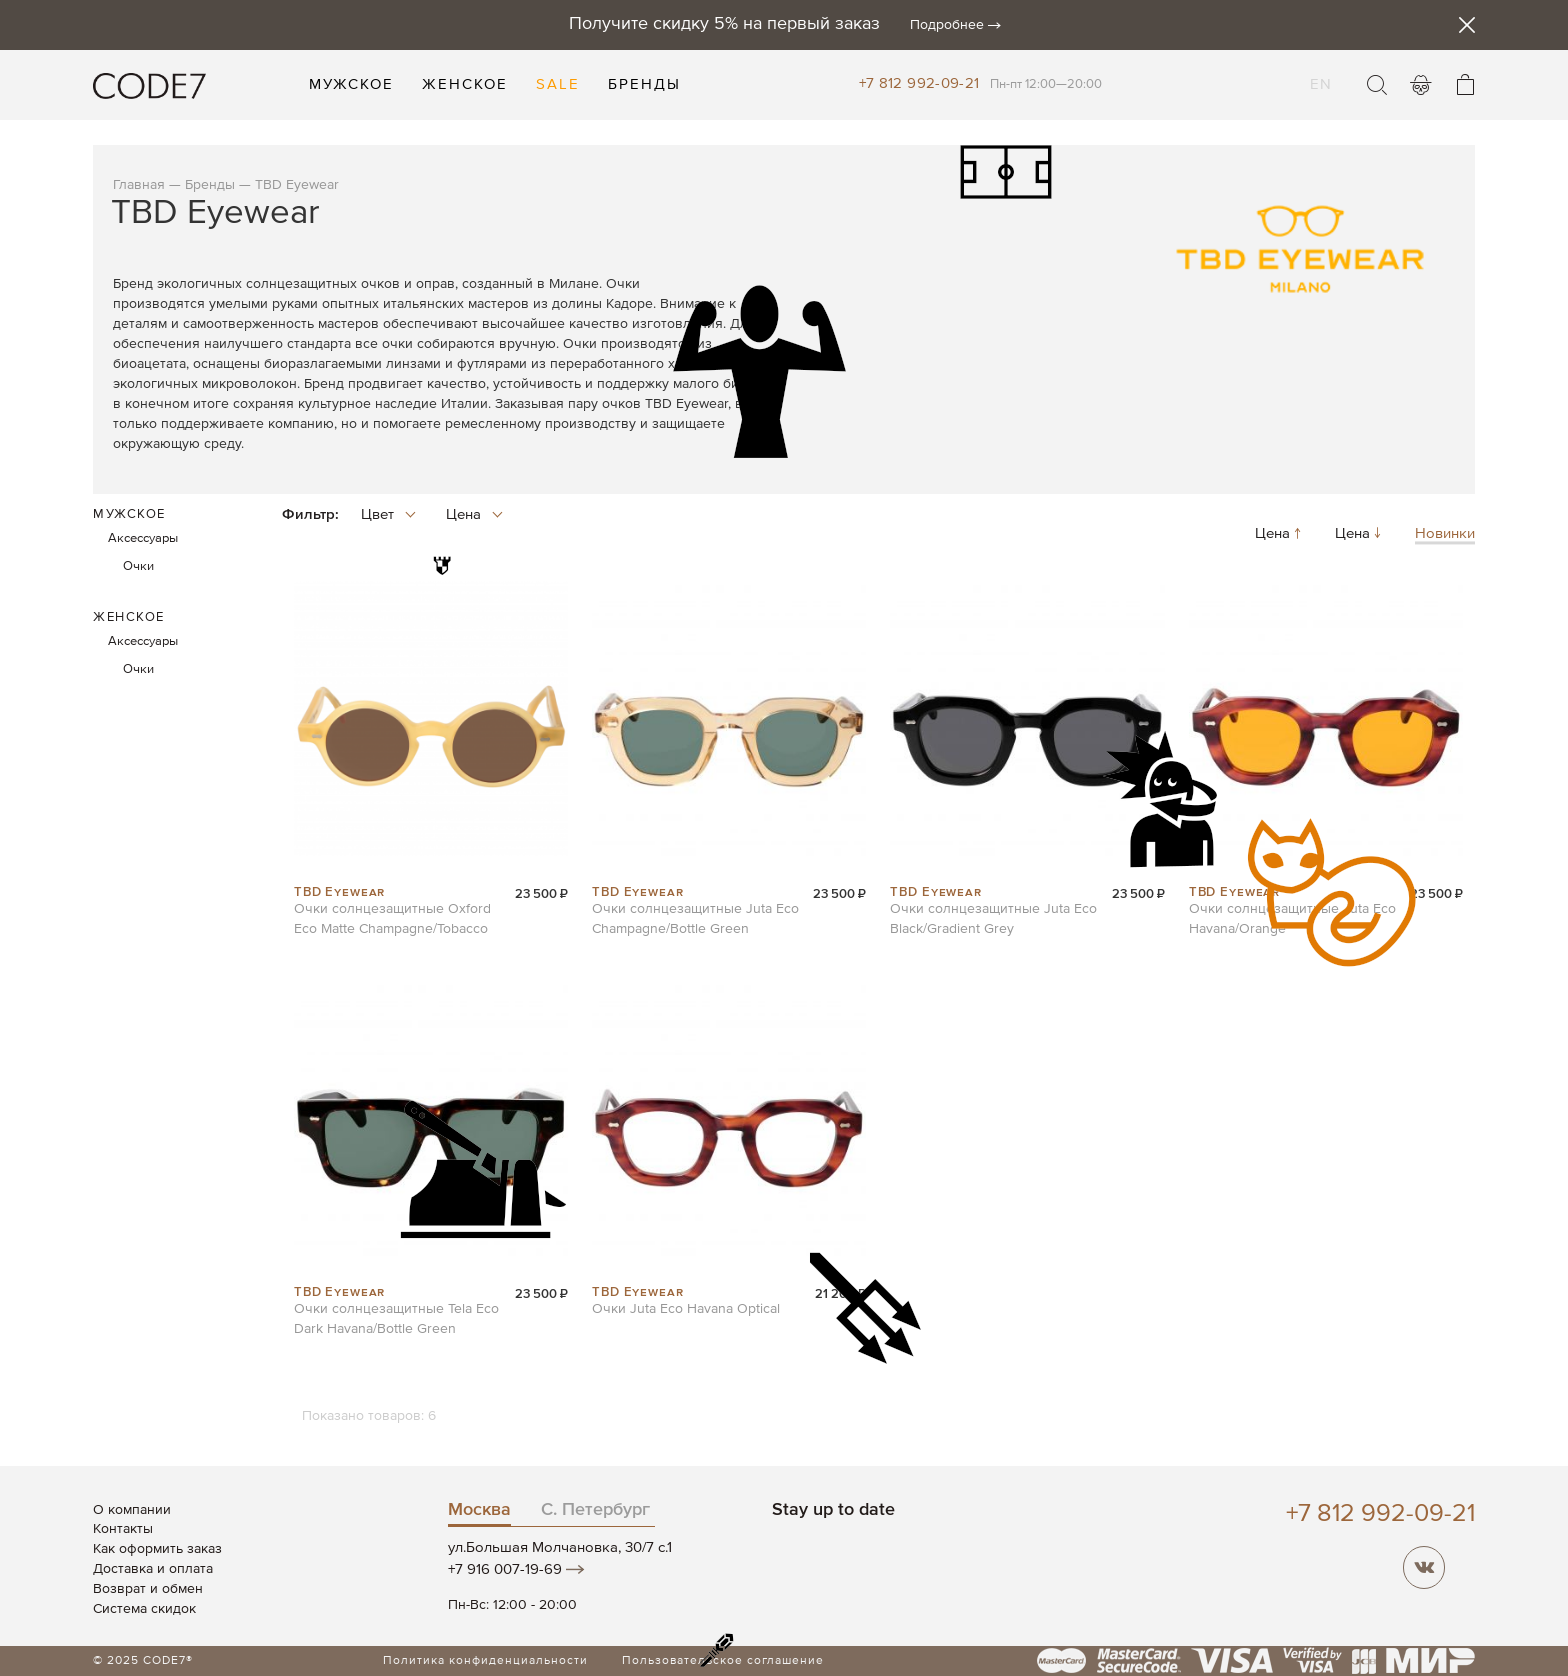 This screenshot has height=1676, width=1568. Describe the element at coordinates (759, 371) in the screenshot. I see `indicates strength or power attribute` at that location.